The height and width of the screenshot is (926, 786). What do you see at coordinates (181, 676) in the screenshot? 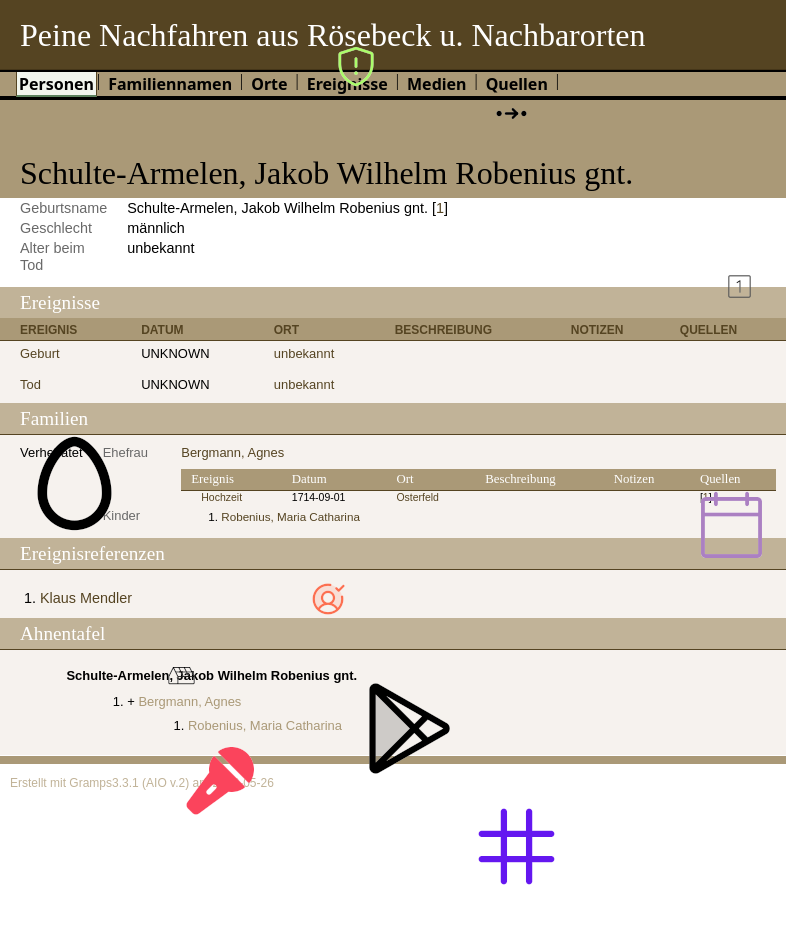
I see `view solar panel or renewable energy settings` at bounding box center [181, 676].